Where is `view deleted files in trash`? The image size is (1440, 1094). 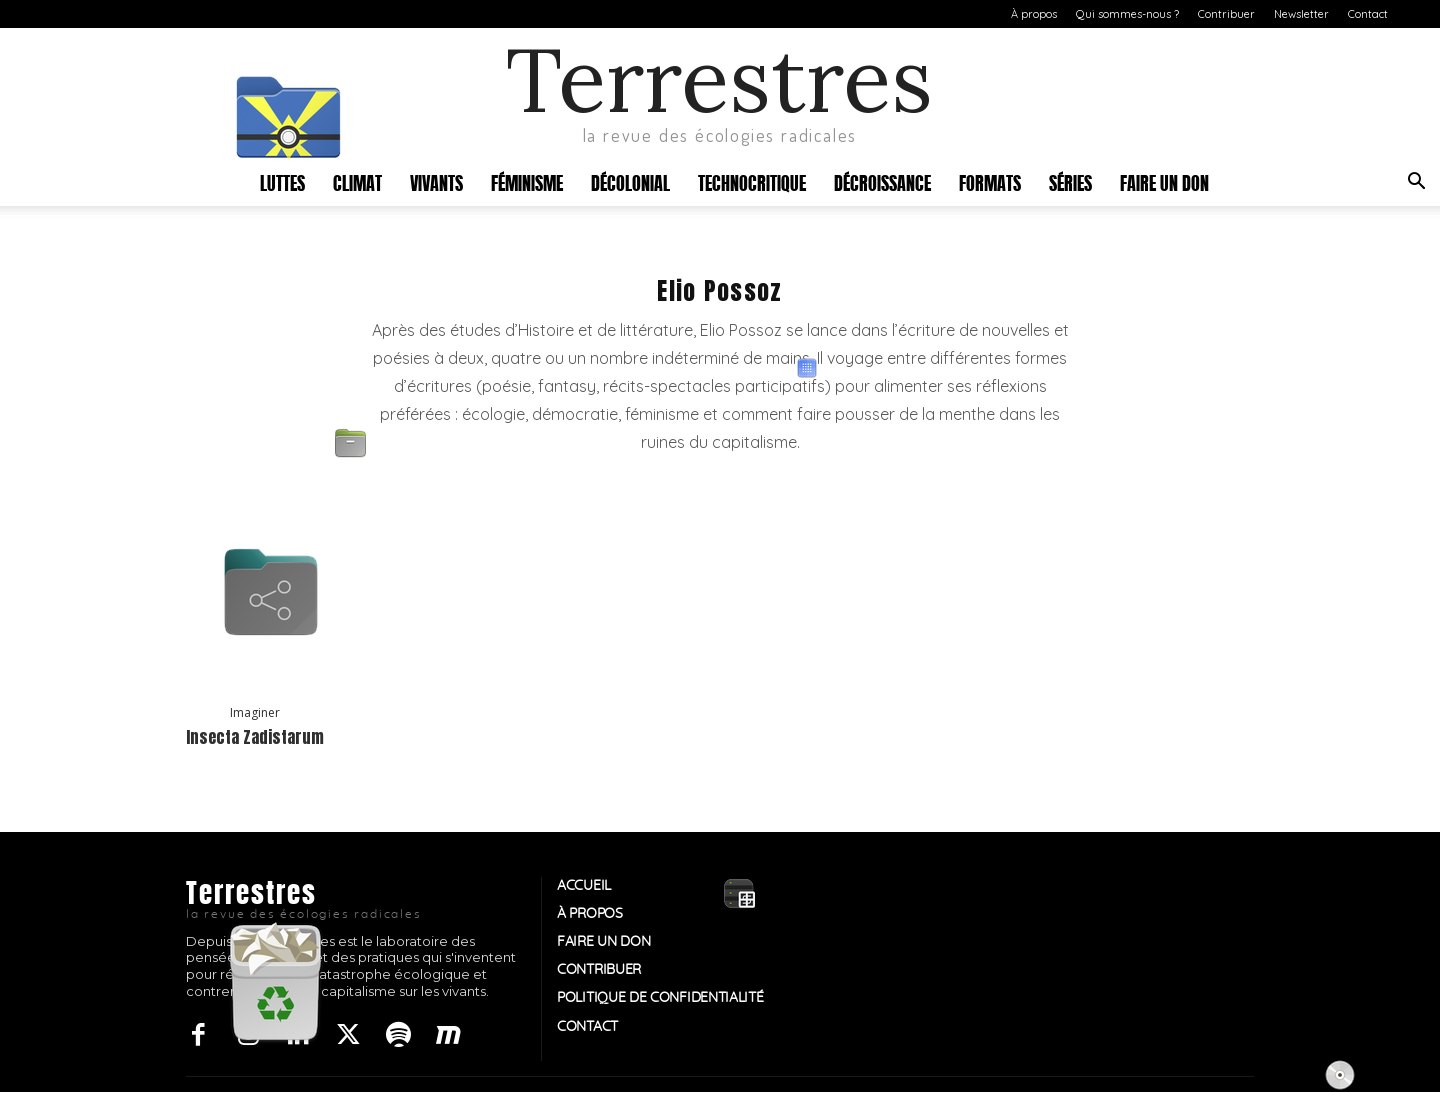 view deleted files in trash is located at coordinates (275, 982).